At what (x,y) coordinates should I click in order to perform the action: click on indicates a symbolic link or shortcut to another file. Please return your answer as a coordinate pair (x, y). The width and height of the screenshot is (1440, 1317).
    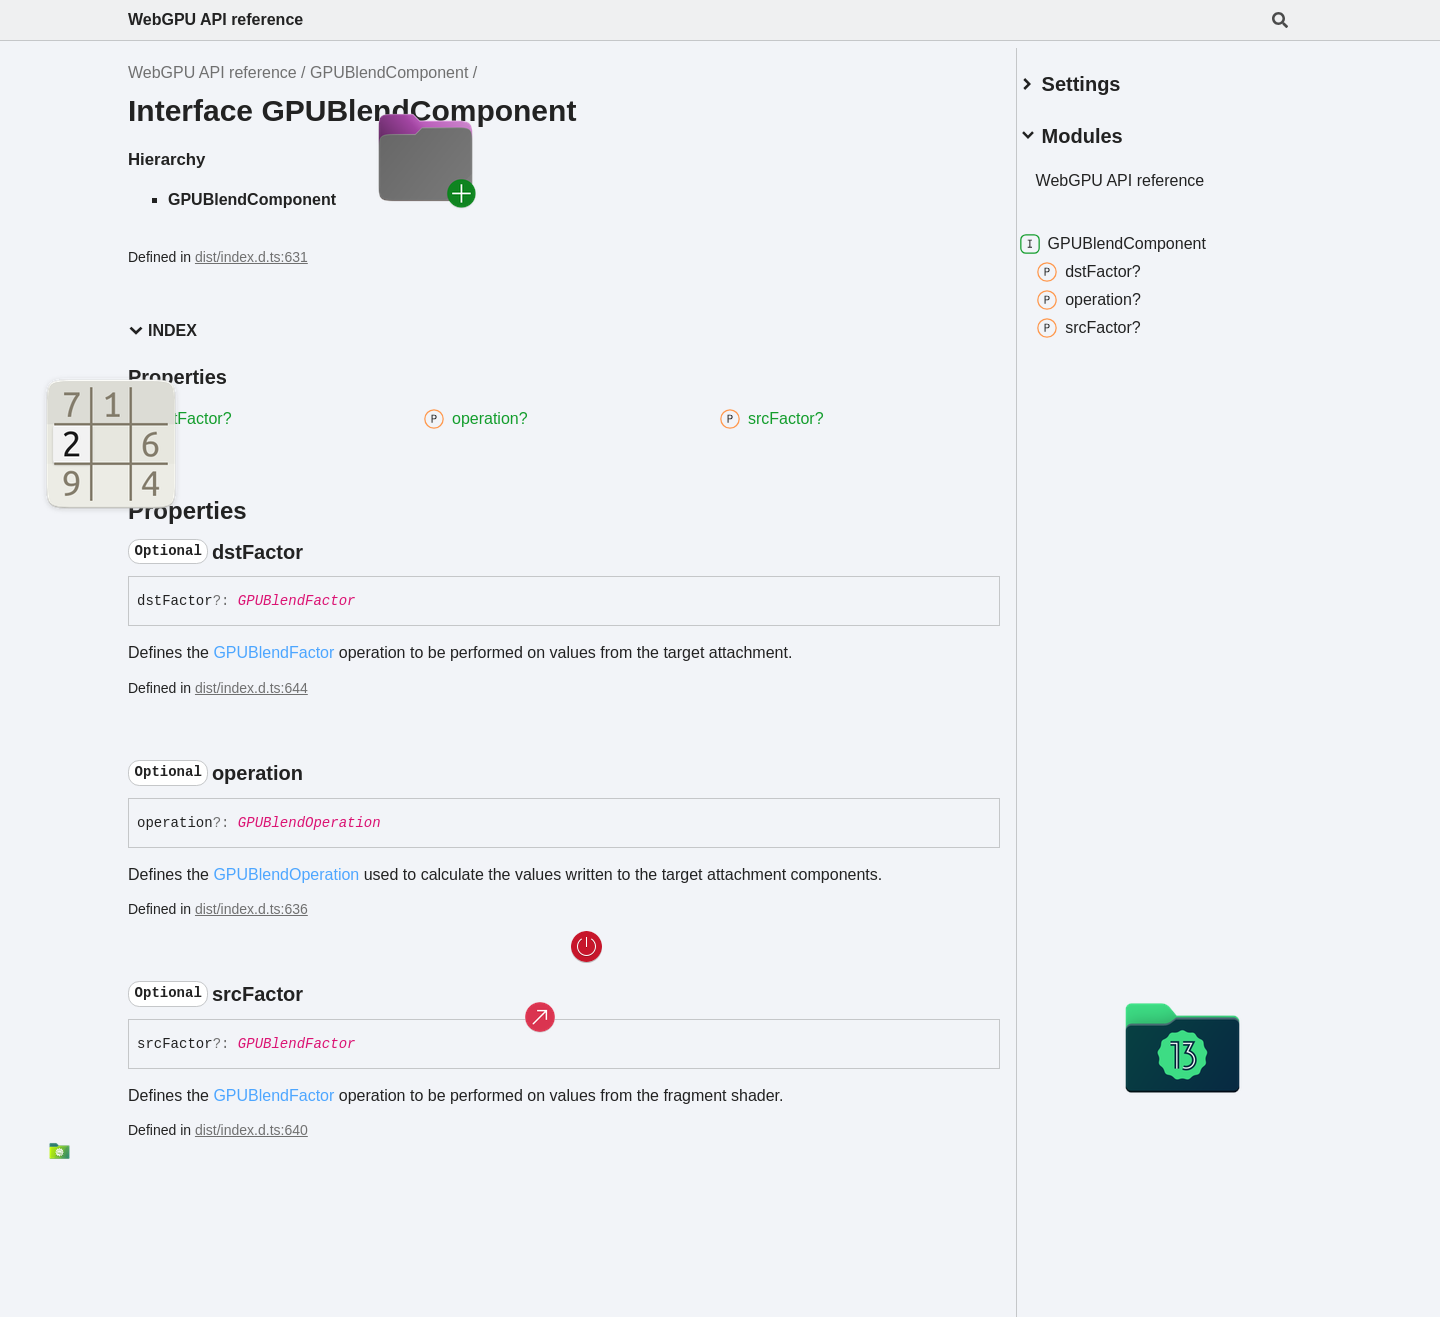
    Looking at the image, I should click on (540, 1017).